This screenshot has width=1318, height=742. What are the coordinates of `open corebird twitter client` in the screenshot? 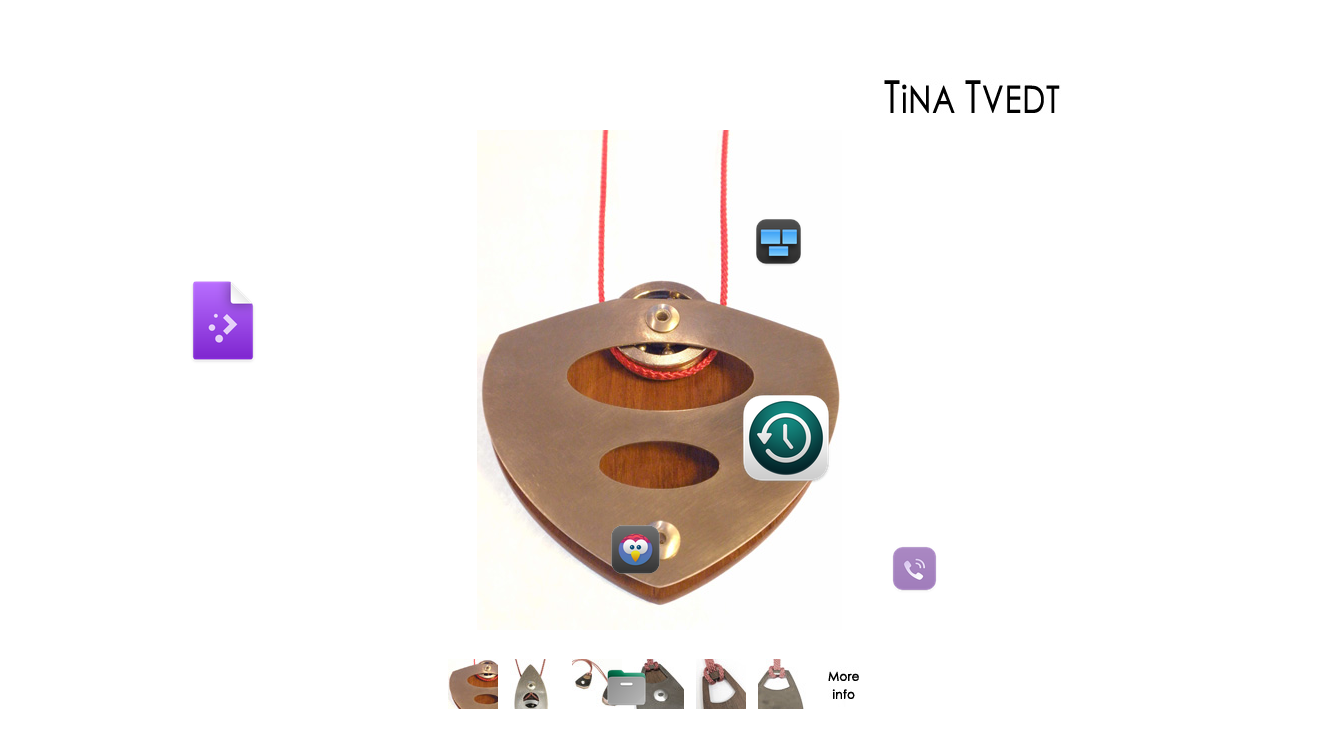 It's located at (635, 549).